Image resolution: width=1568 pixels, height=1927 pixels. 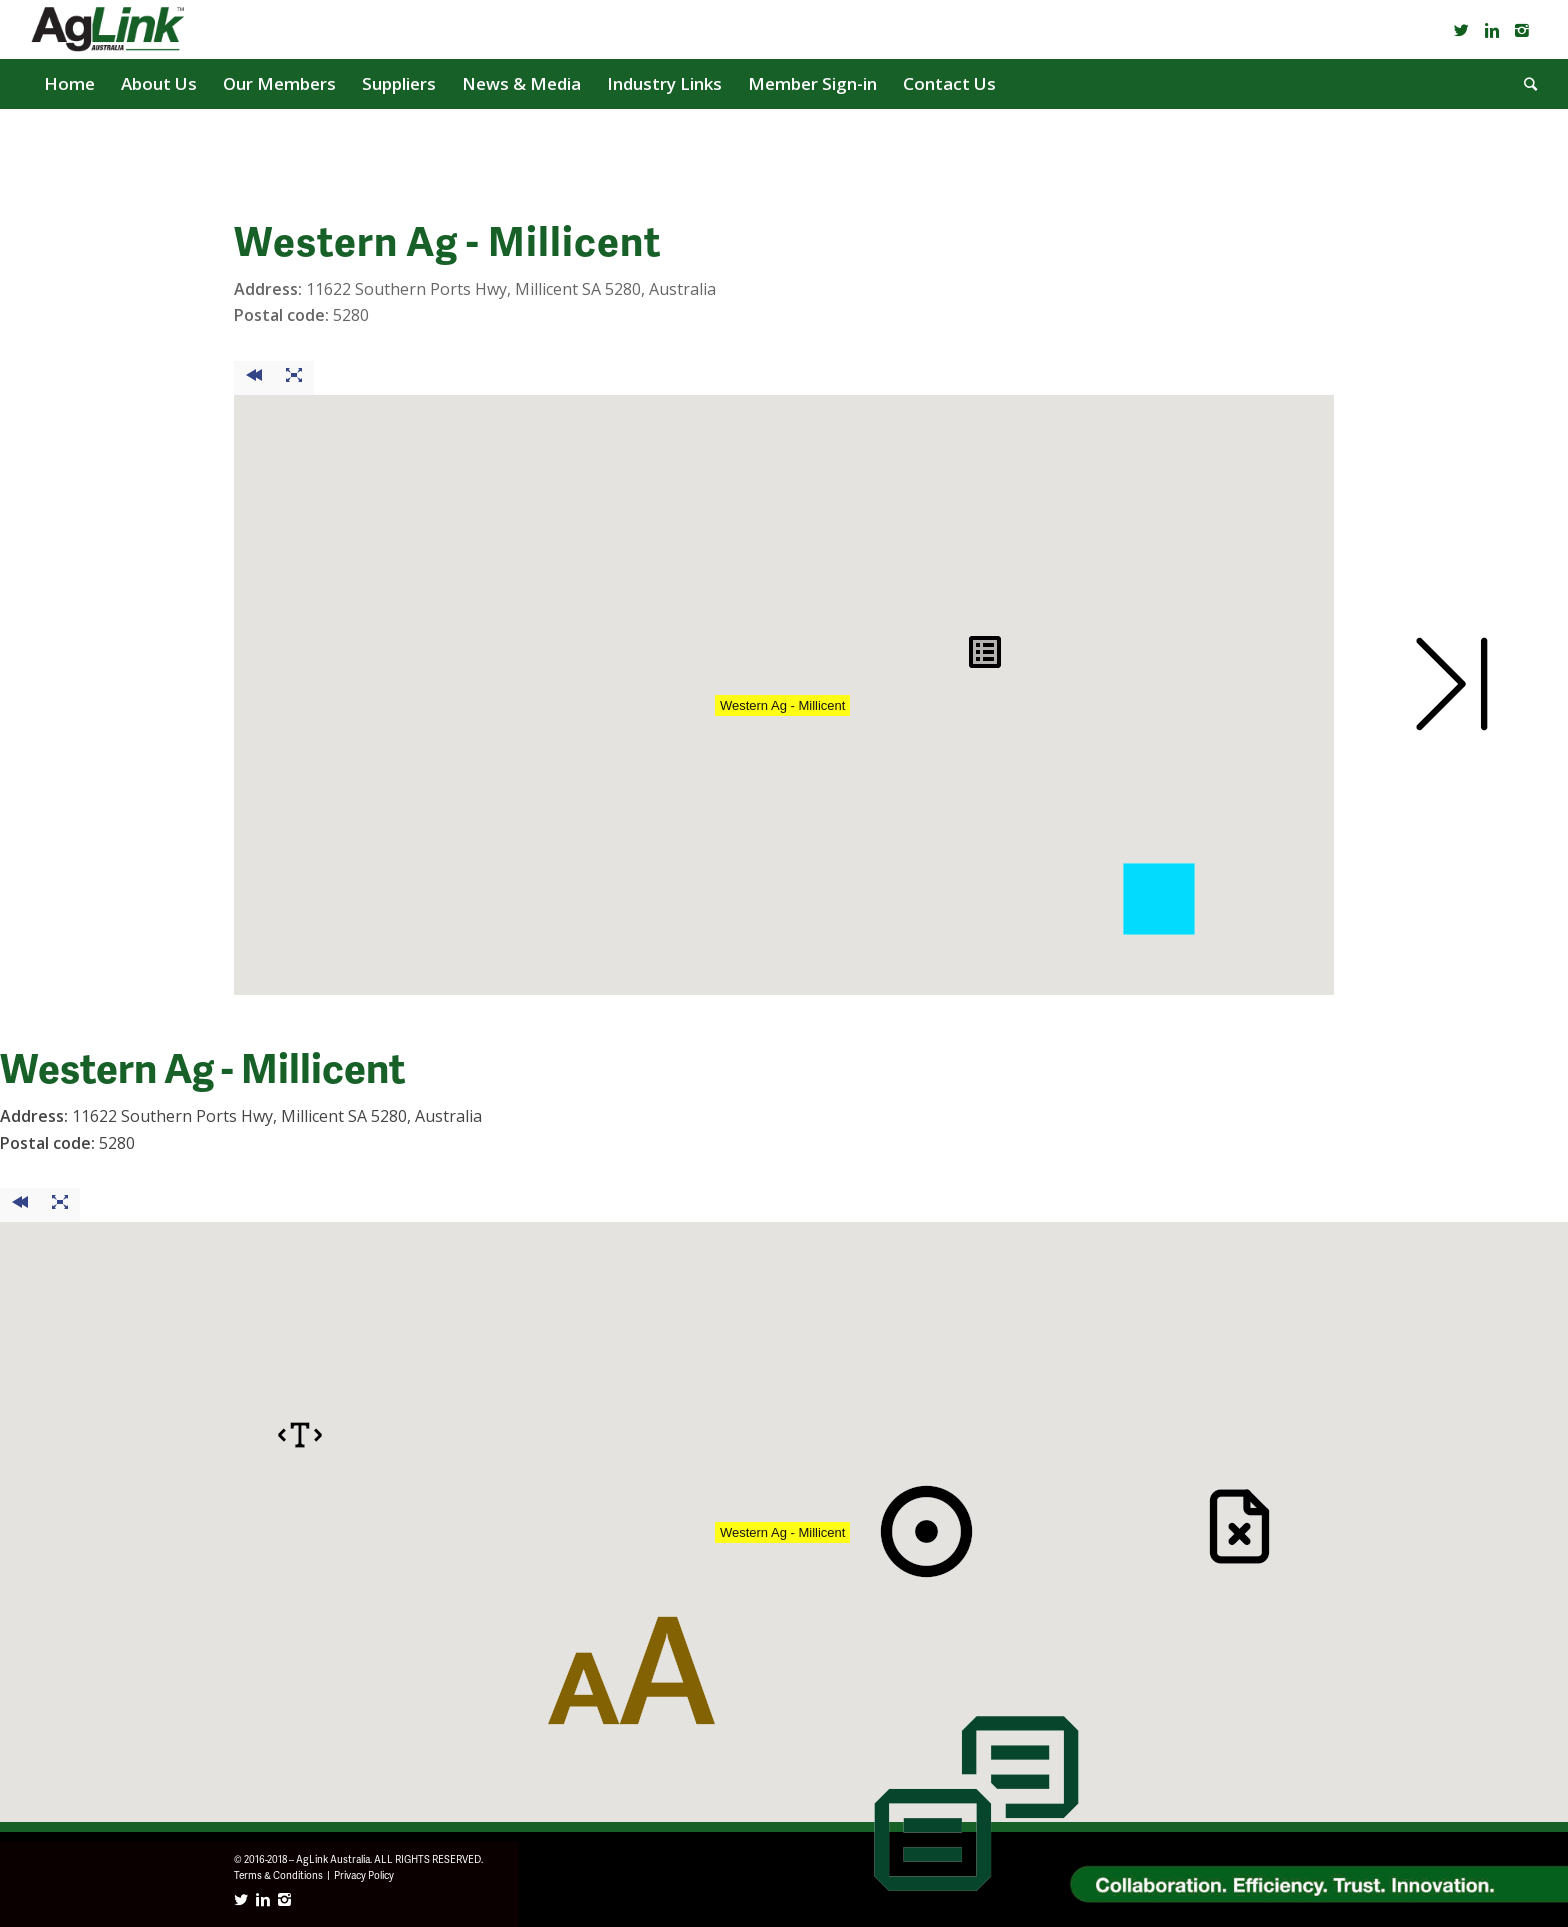 What do you see at coordinates (300, 1435) in the screenshot?
I see `represents a function or method parameter` at bounding box center [300, 1435].